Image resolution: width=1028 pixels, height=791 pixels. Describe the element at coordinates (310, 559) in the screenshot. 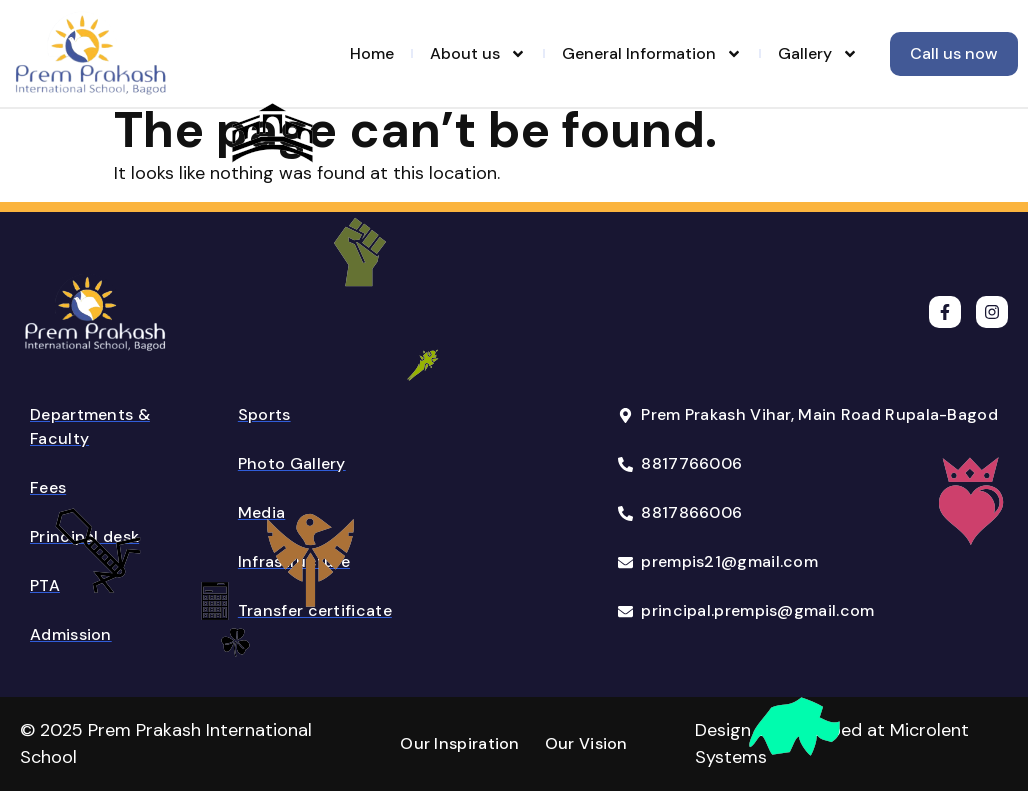

I see `royal or ceremonial item in a fantasy game inventory` at that location.